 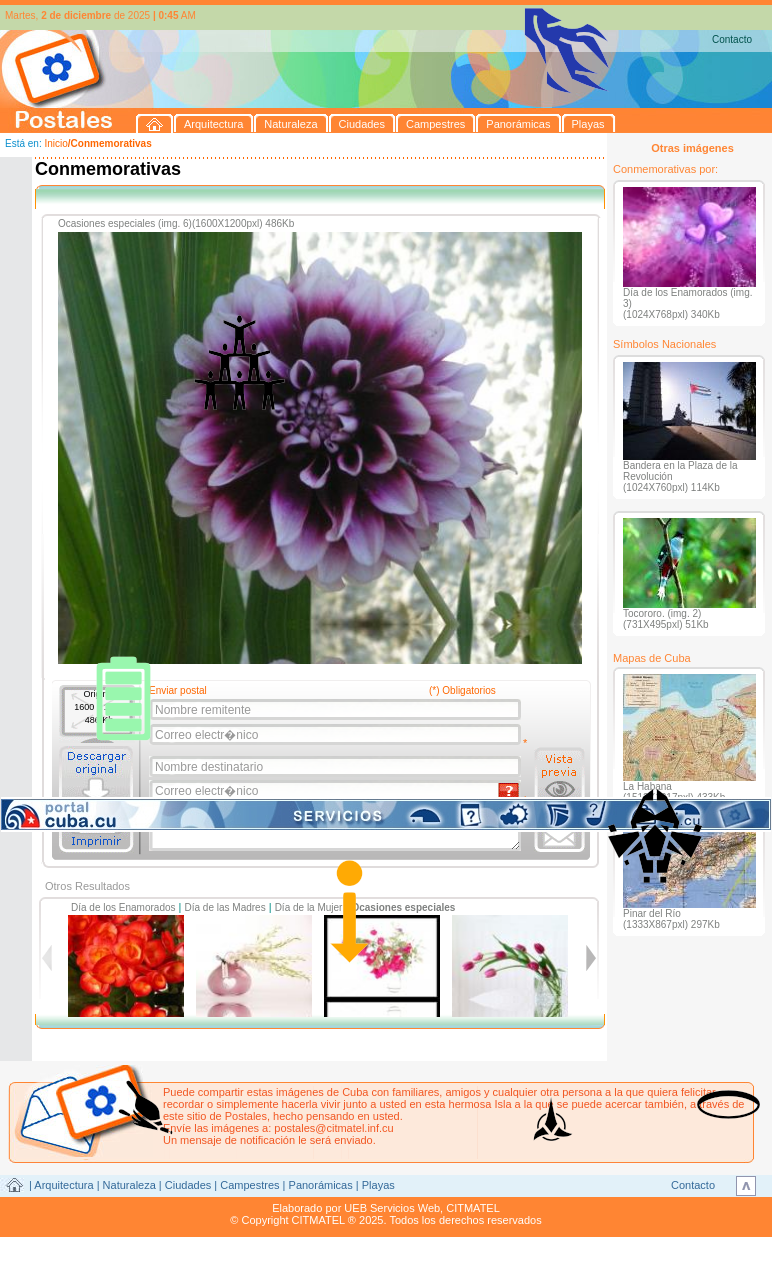 I want to click on view team hierarchy or organization structure, so click(x=239, y=362).